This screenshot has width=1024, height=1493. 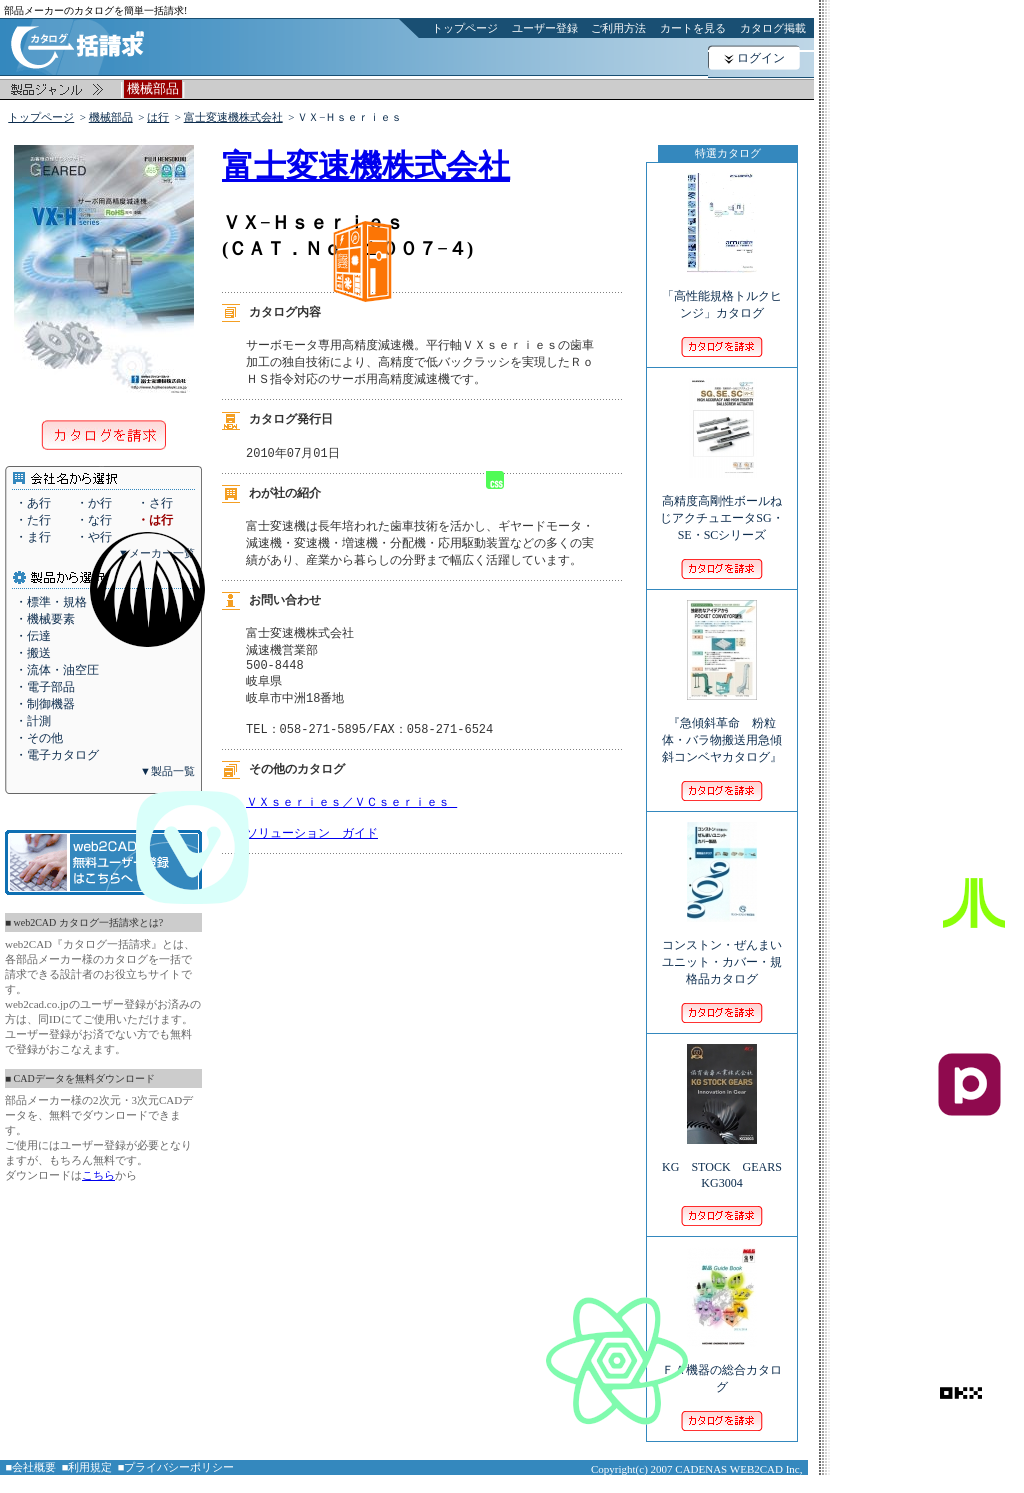 I want to click on open pixiv app, so click(x=969, y=1084).